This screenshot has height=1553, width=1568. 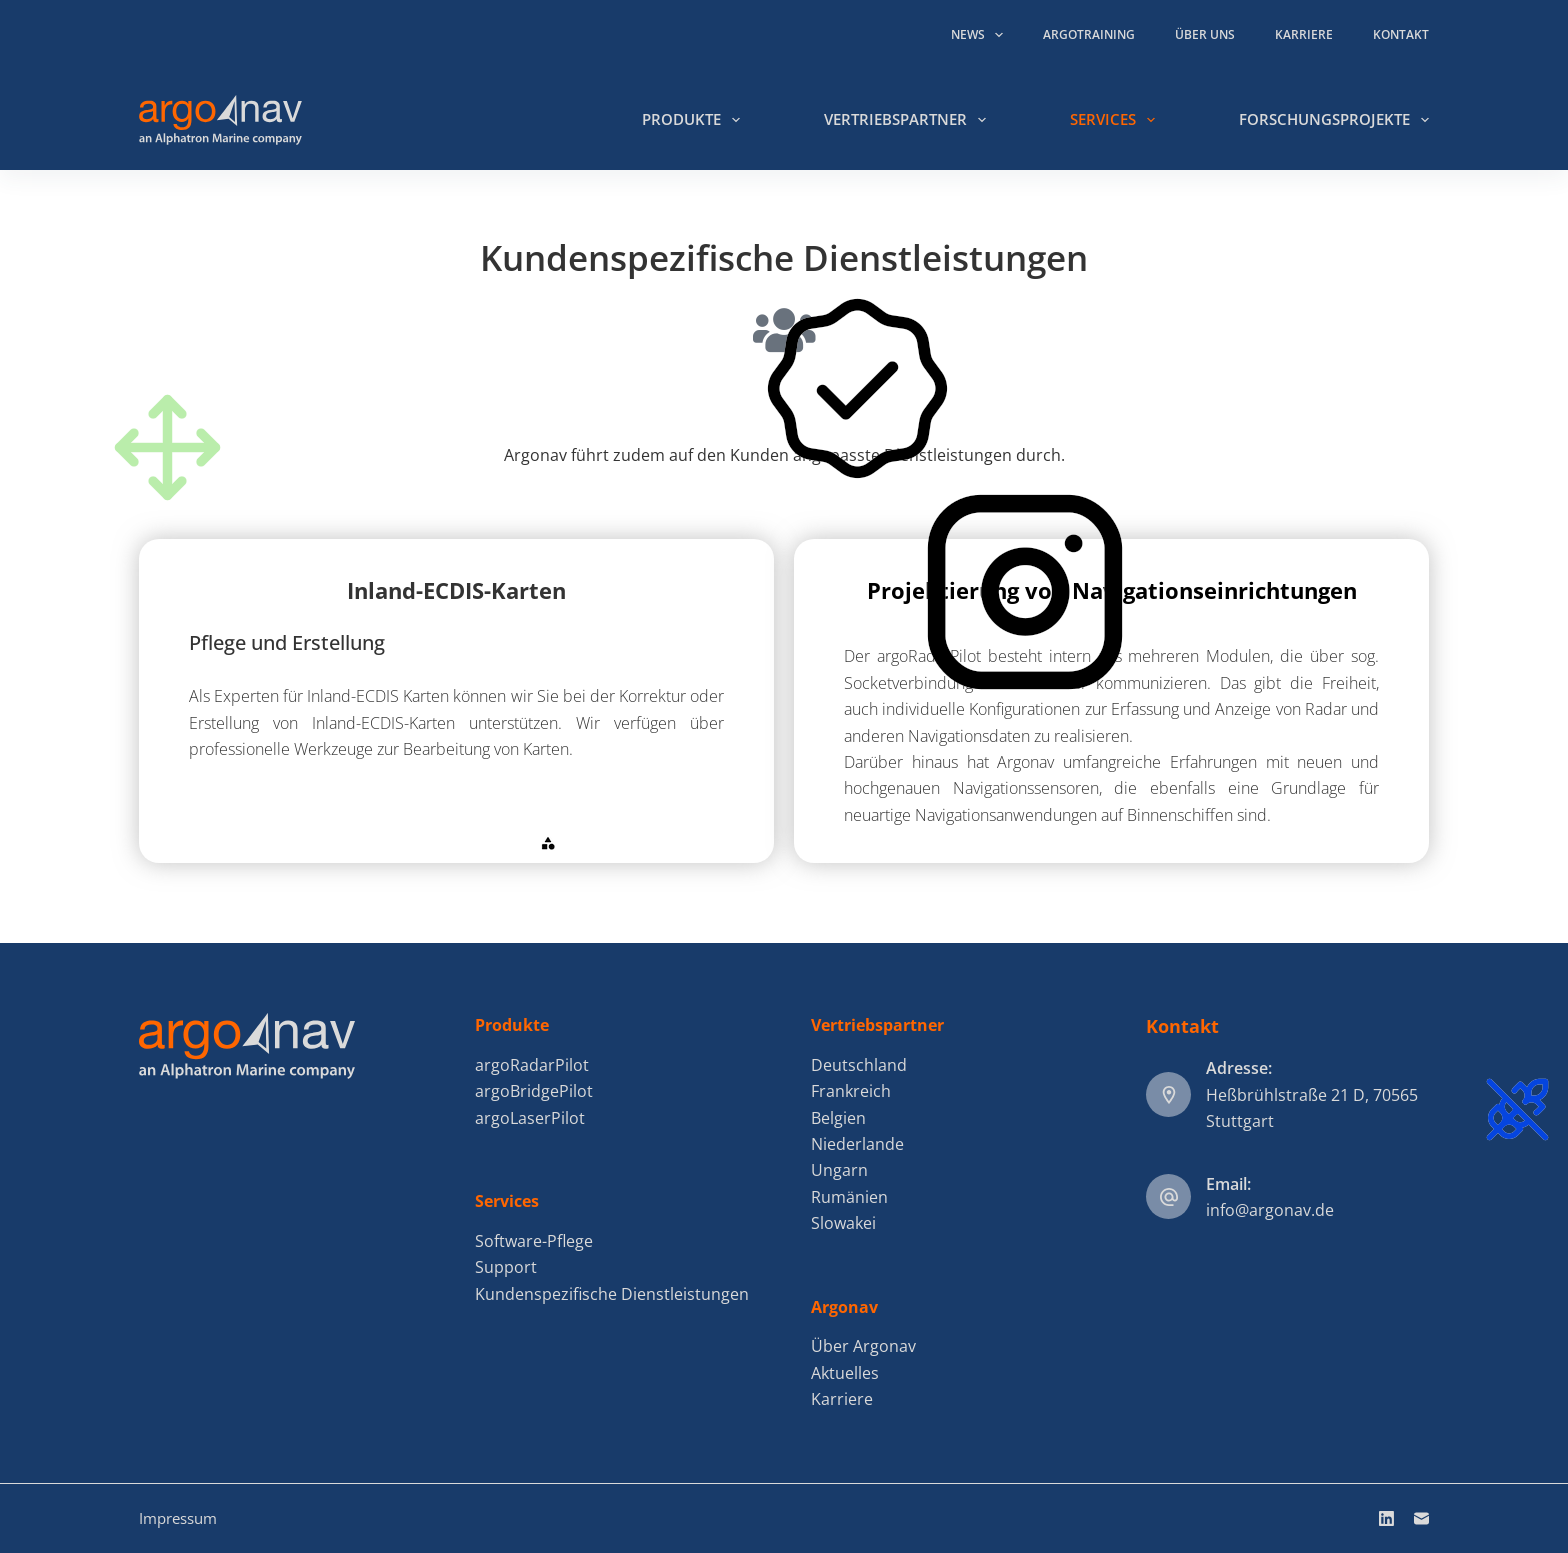 I want to click on move or reposition an element, so click(x=167, y=447).